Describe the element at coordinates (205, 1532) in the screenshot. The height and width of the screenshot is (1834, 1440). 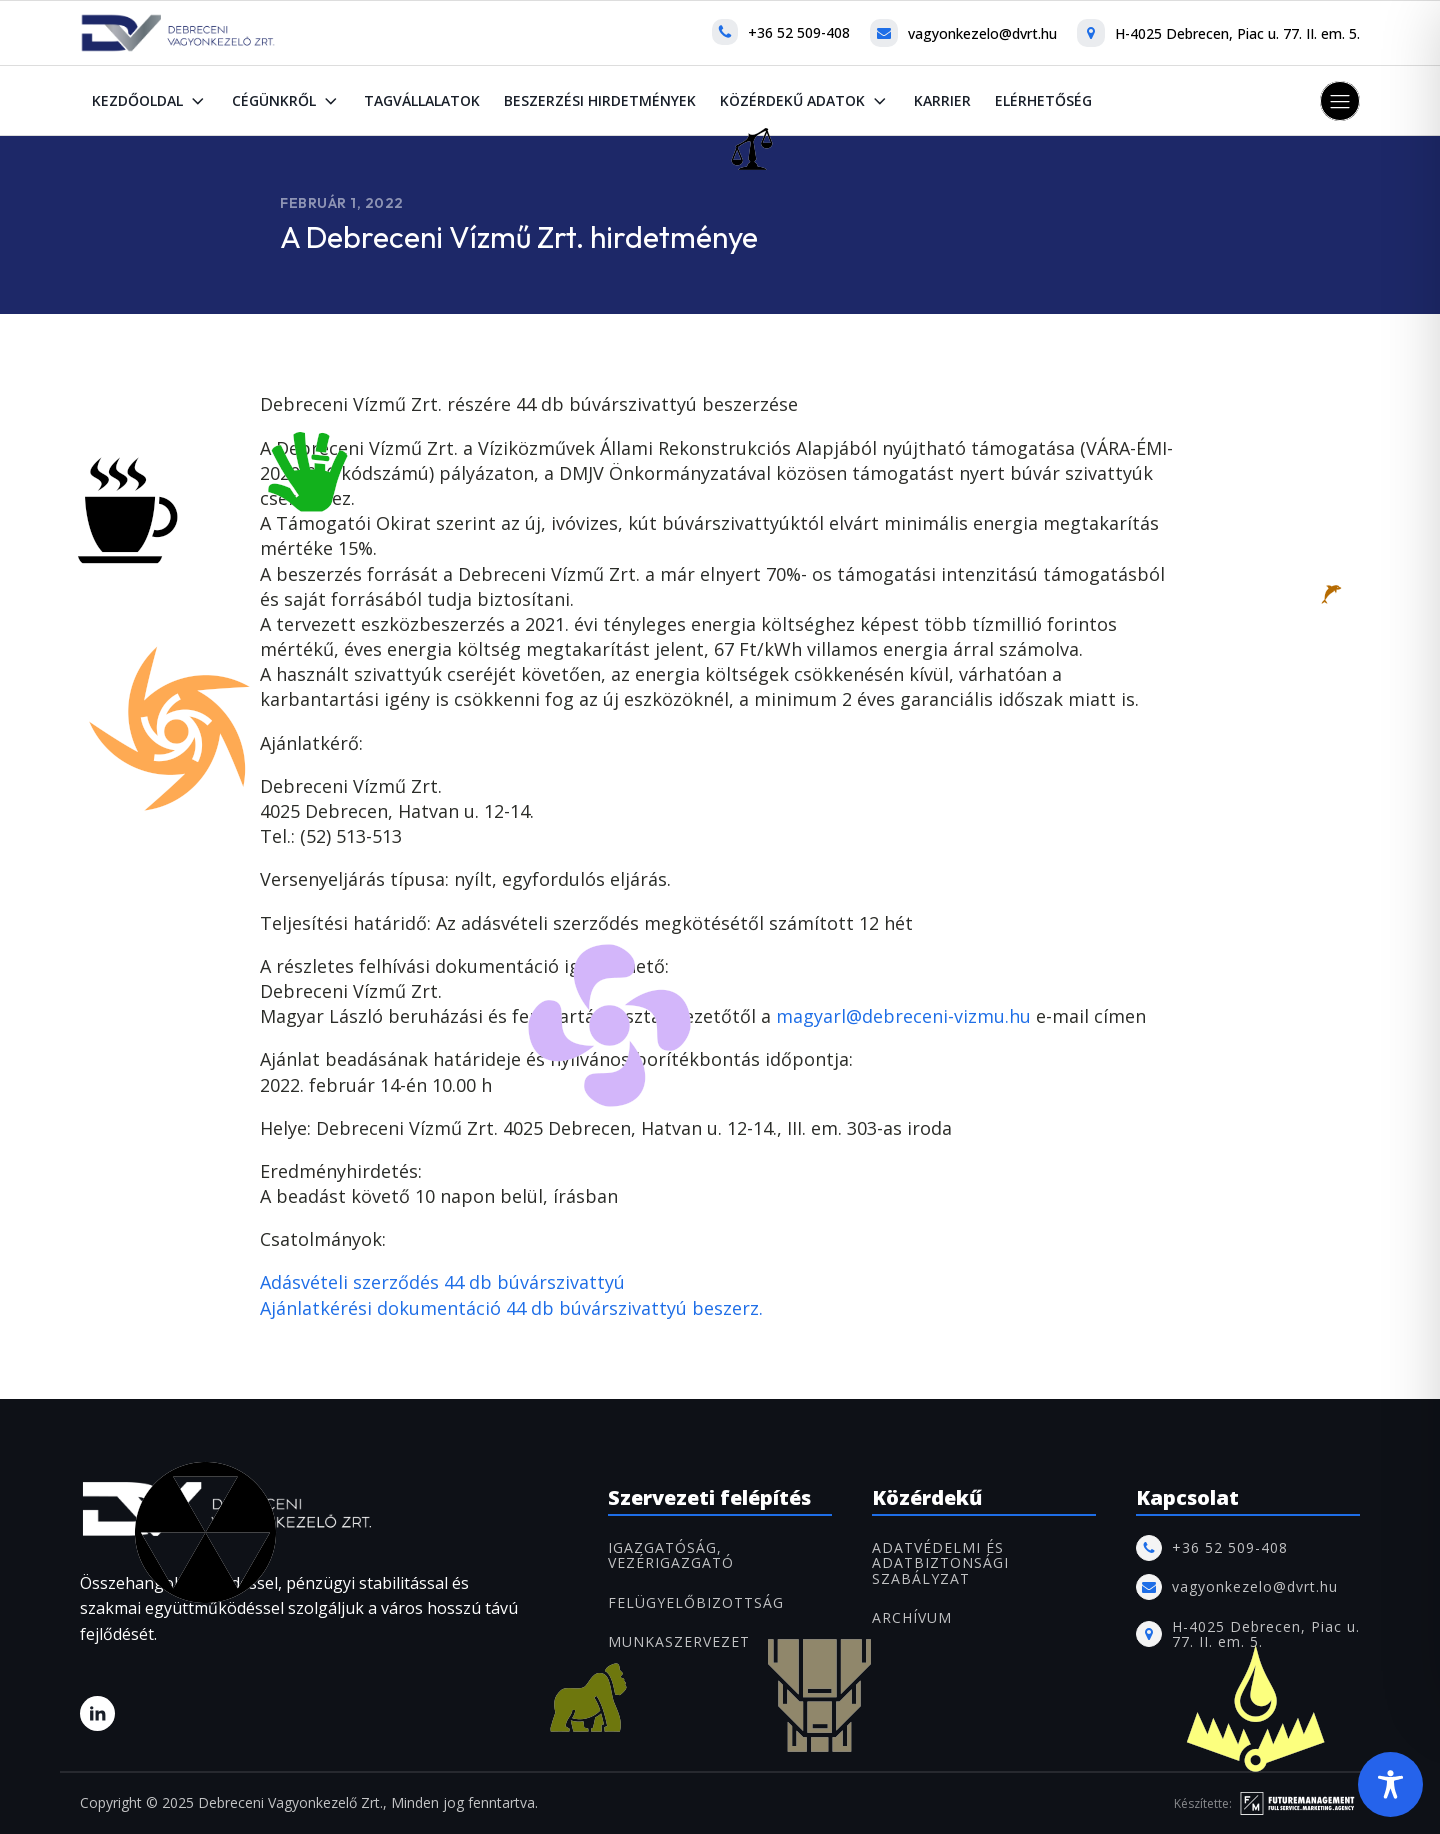
I see `indicates a fallout shelter location` at that location.